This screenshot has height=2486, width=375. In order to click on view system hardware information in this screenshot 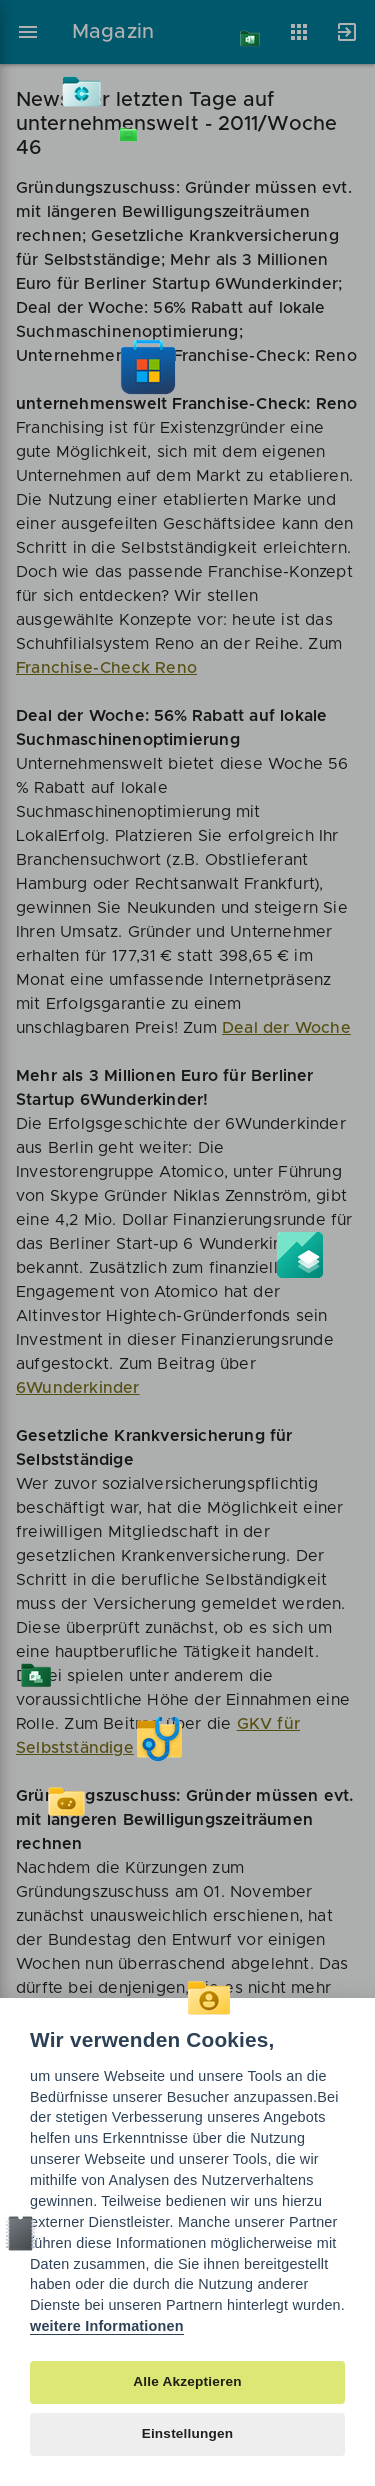, I will do `click(20, 2233)`.